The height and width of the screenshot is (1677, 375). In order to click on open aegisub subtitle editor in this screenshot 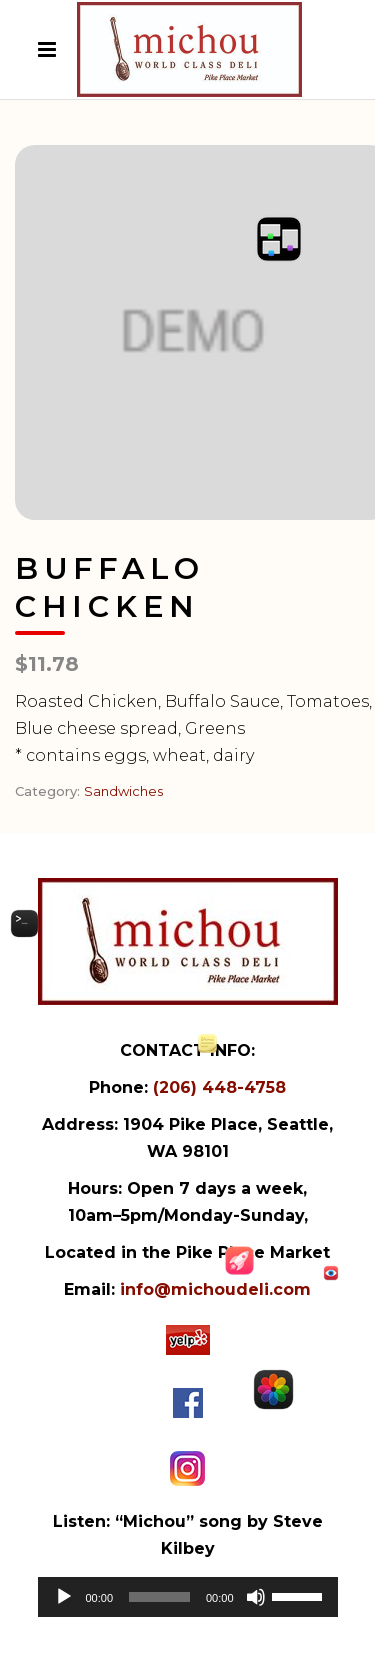, I will do `click(331, 1273)`.